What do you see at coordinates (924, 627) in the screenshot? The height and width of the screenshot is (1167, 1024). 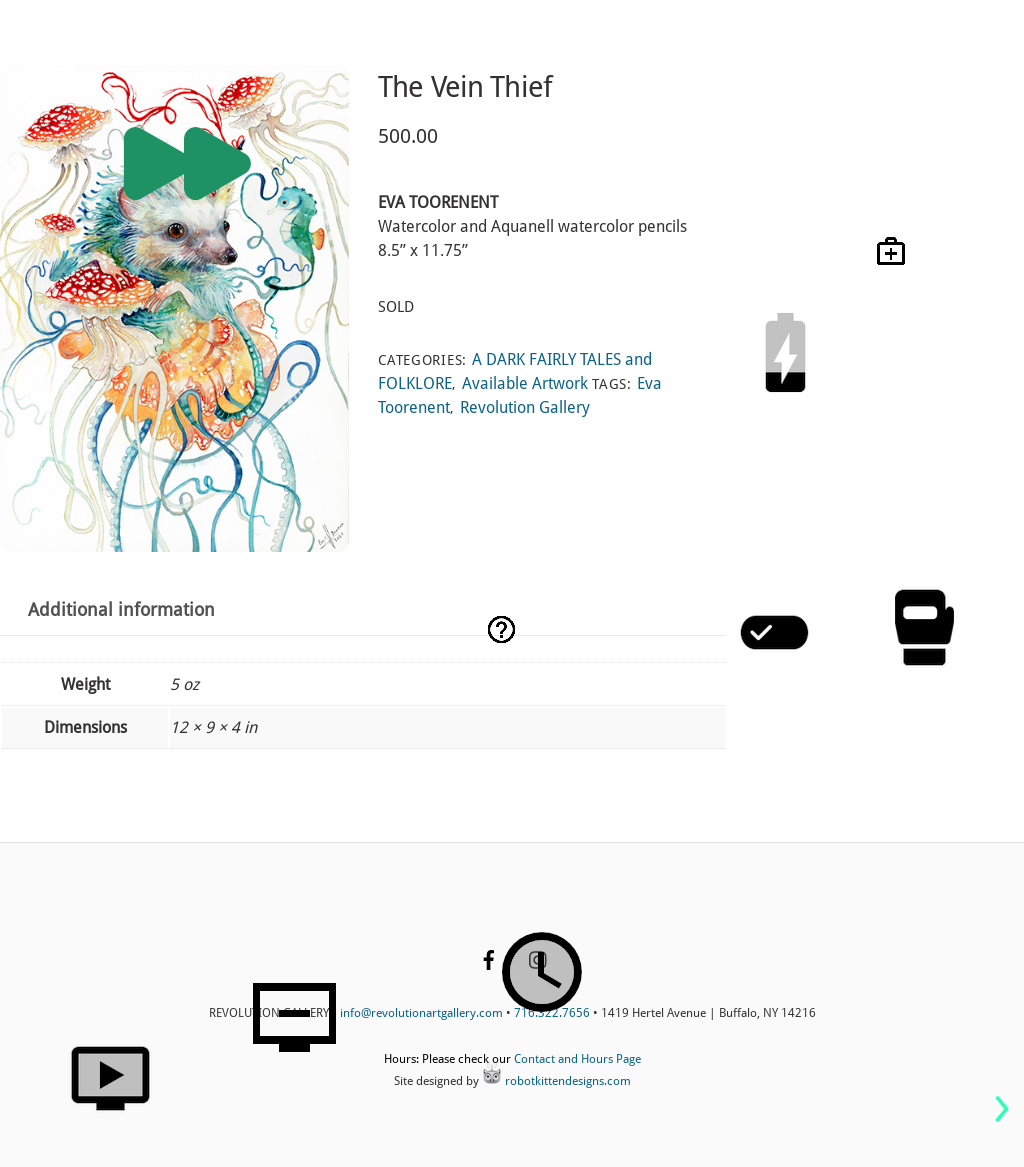 I see `access martial arts or combat sports content` at bounding box center [924, 627].